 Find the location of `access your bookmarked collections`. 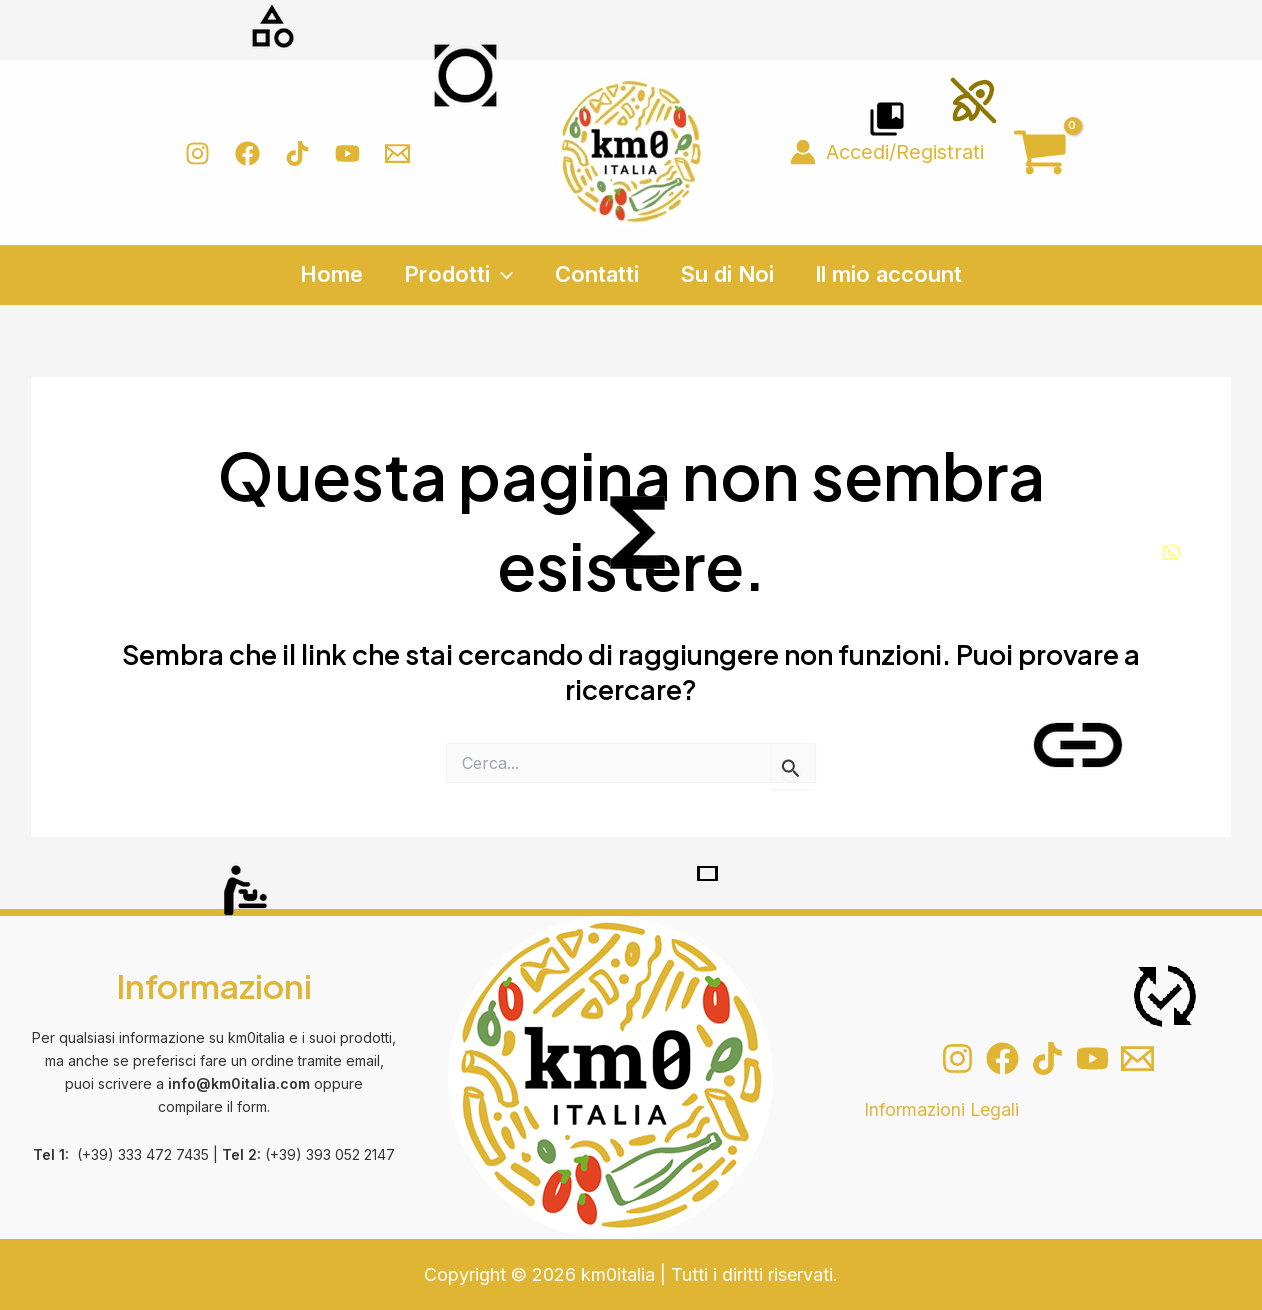

access your bookmarked collections is located at coordinates (887, 119).